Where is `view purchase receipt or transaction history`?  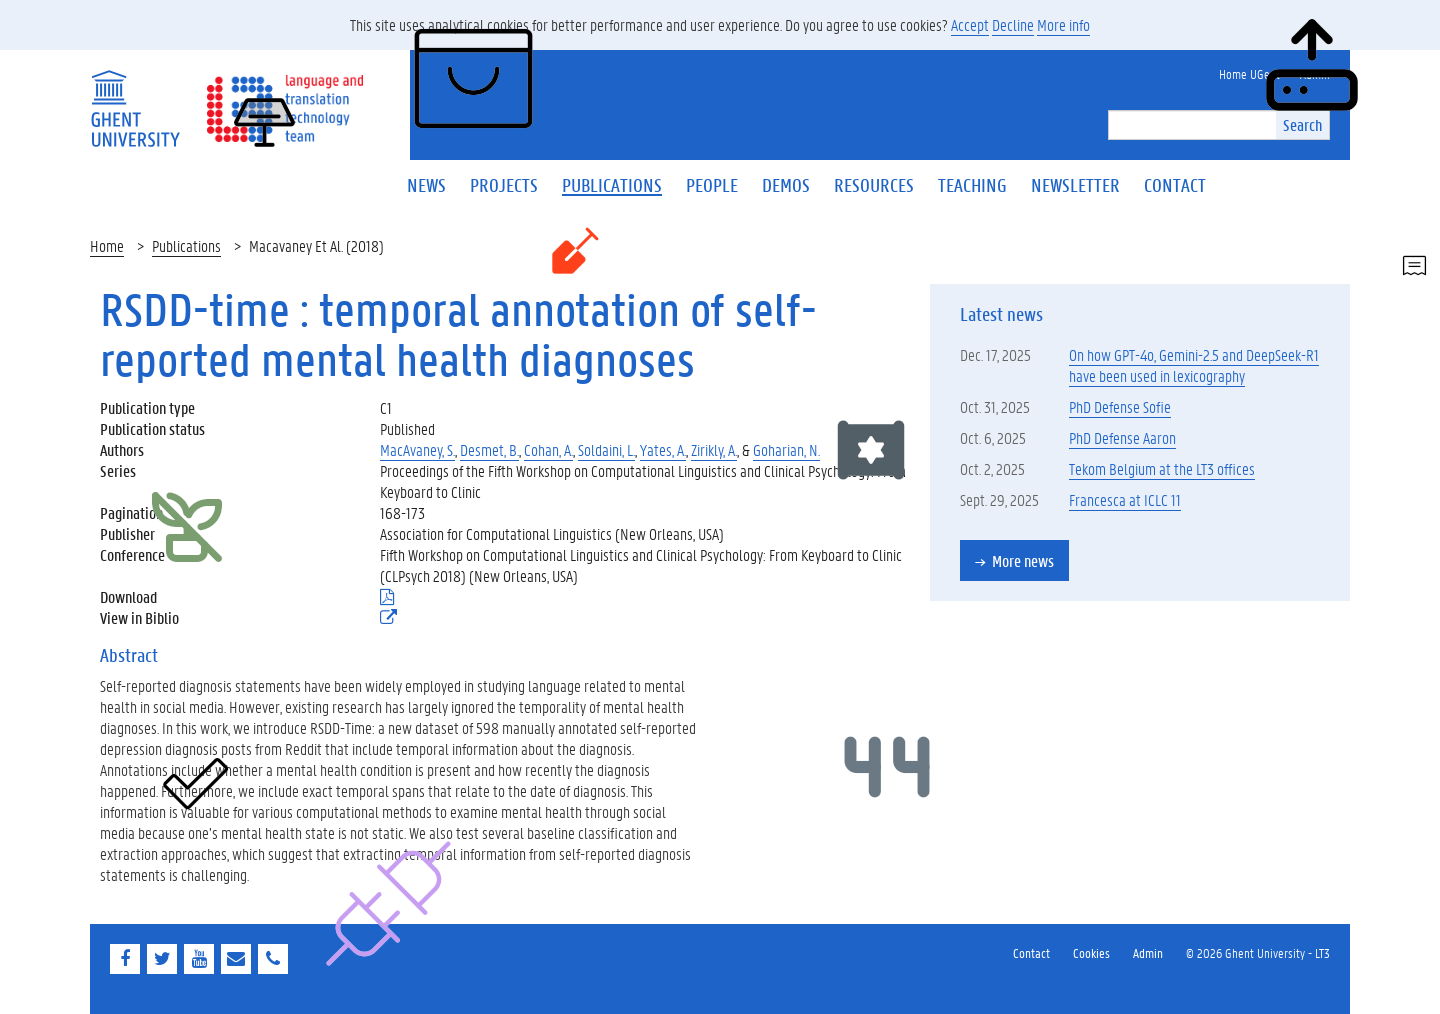 view purchase receipt or transaction history is located at coordinates (1414, 265).